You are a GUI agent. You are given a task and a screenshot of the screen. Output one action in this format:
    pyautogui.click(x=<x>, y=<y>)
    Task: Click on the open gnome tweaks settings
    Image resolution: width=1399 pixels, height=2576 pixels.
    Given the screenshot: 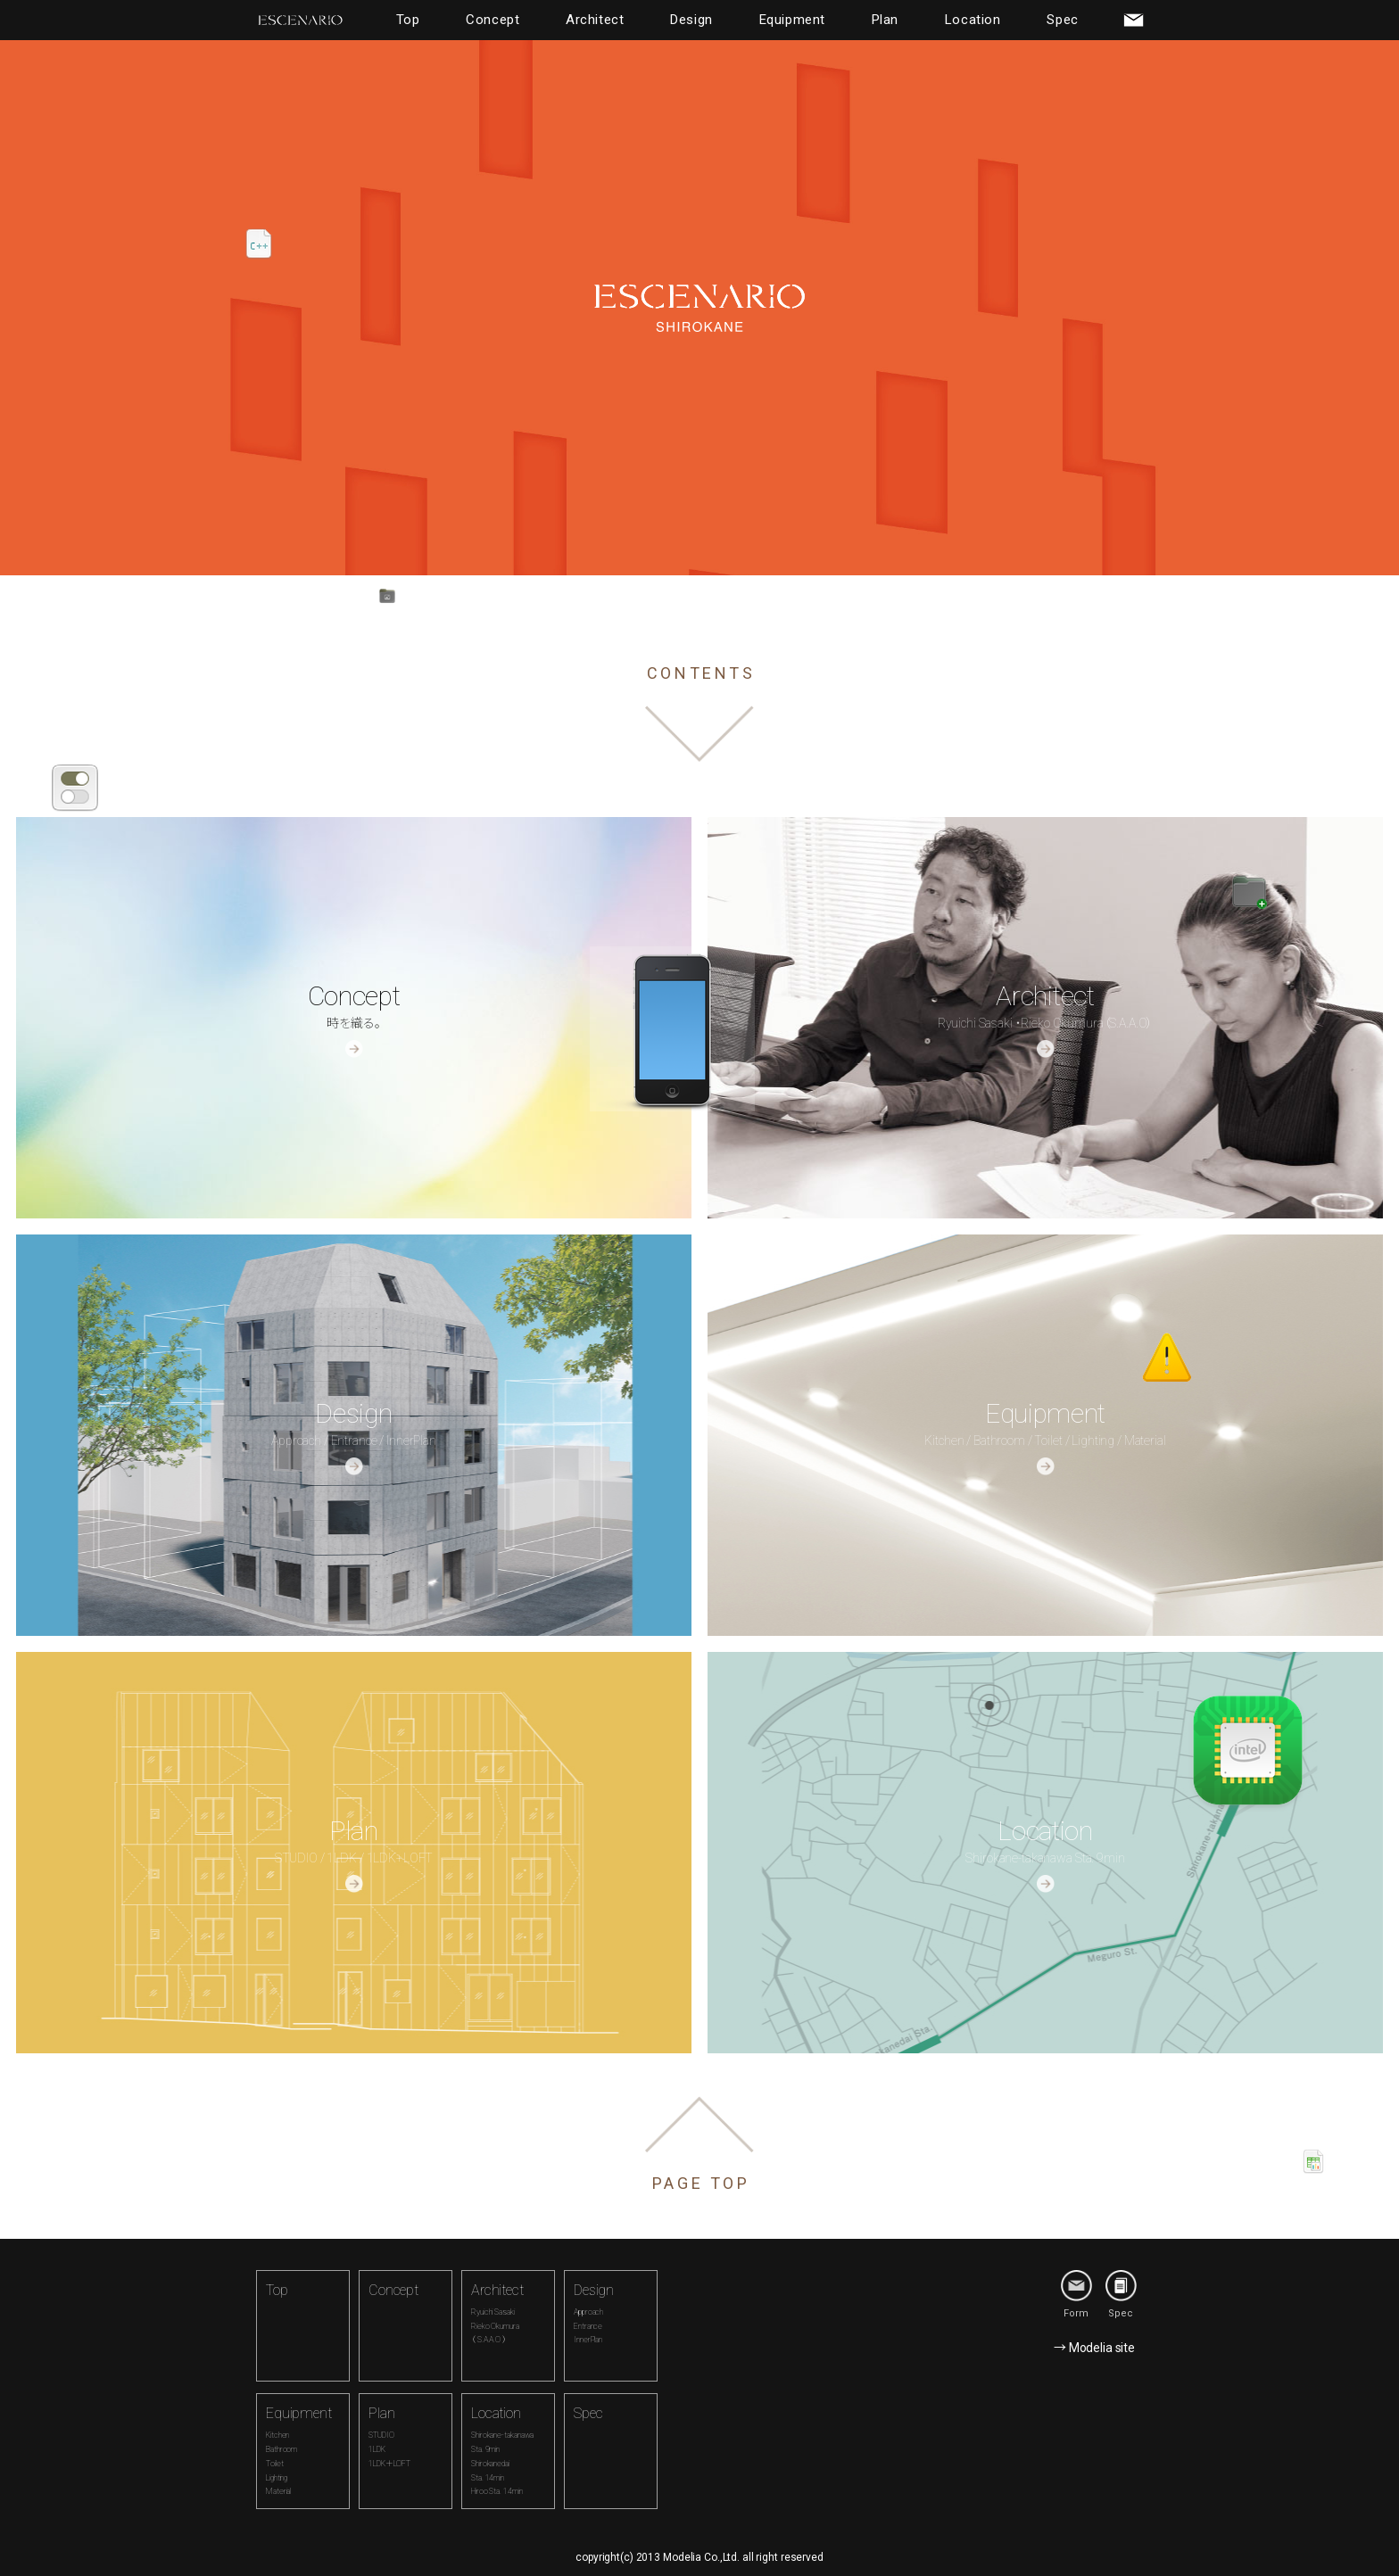 What is the action you would take?
    pyautogui.click(x=75, y=788)
    